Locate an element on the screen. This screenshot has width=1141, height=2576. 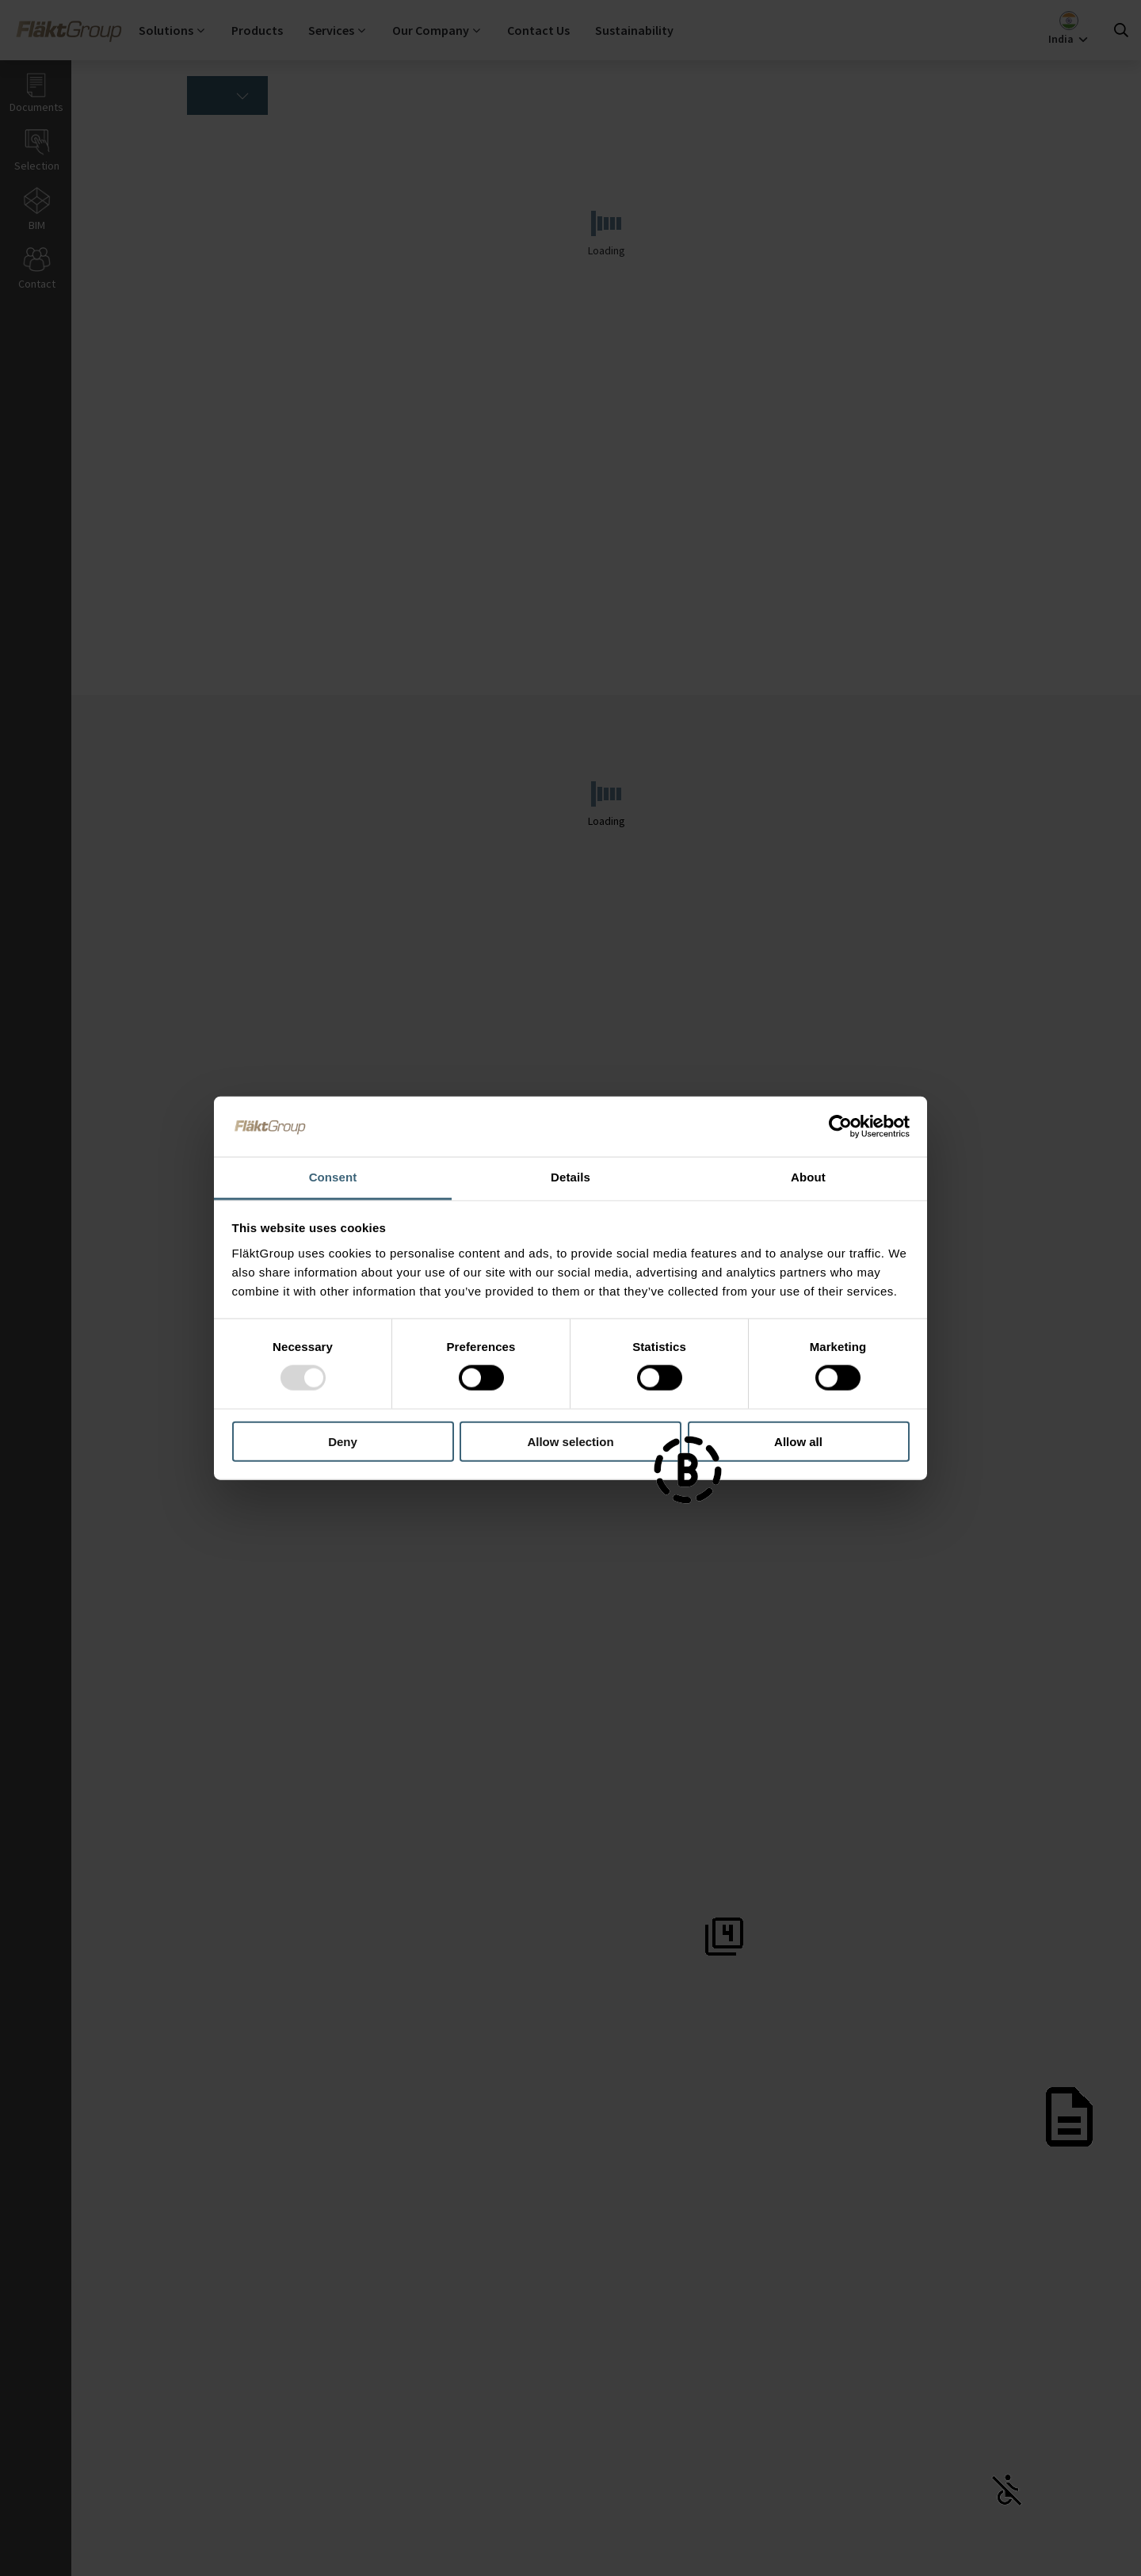
view document details is located at coordinates (1069, 2116).